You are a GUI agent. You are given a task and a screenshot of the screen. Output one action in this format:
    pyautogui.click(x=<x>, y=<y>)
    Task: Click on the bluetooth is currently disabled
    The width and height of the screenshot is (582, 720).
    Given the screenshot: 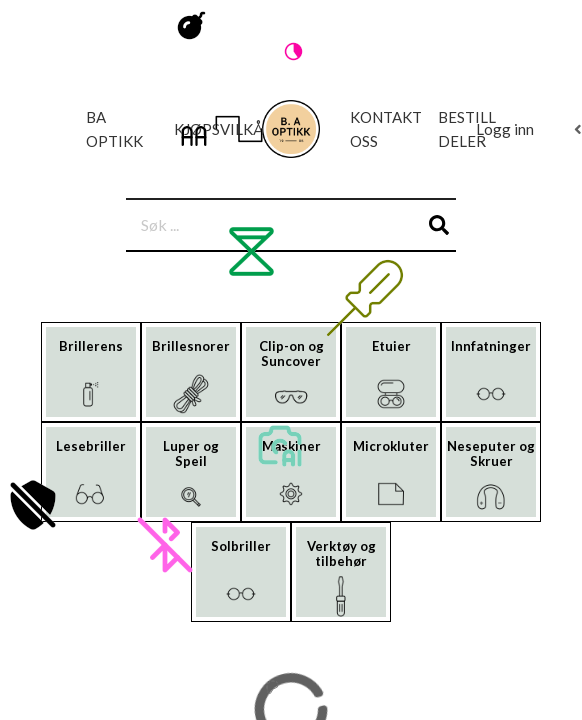 What is the action you would take?
    pyautogui.click(x=165, y=545)
    